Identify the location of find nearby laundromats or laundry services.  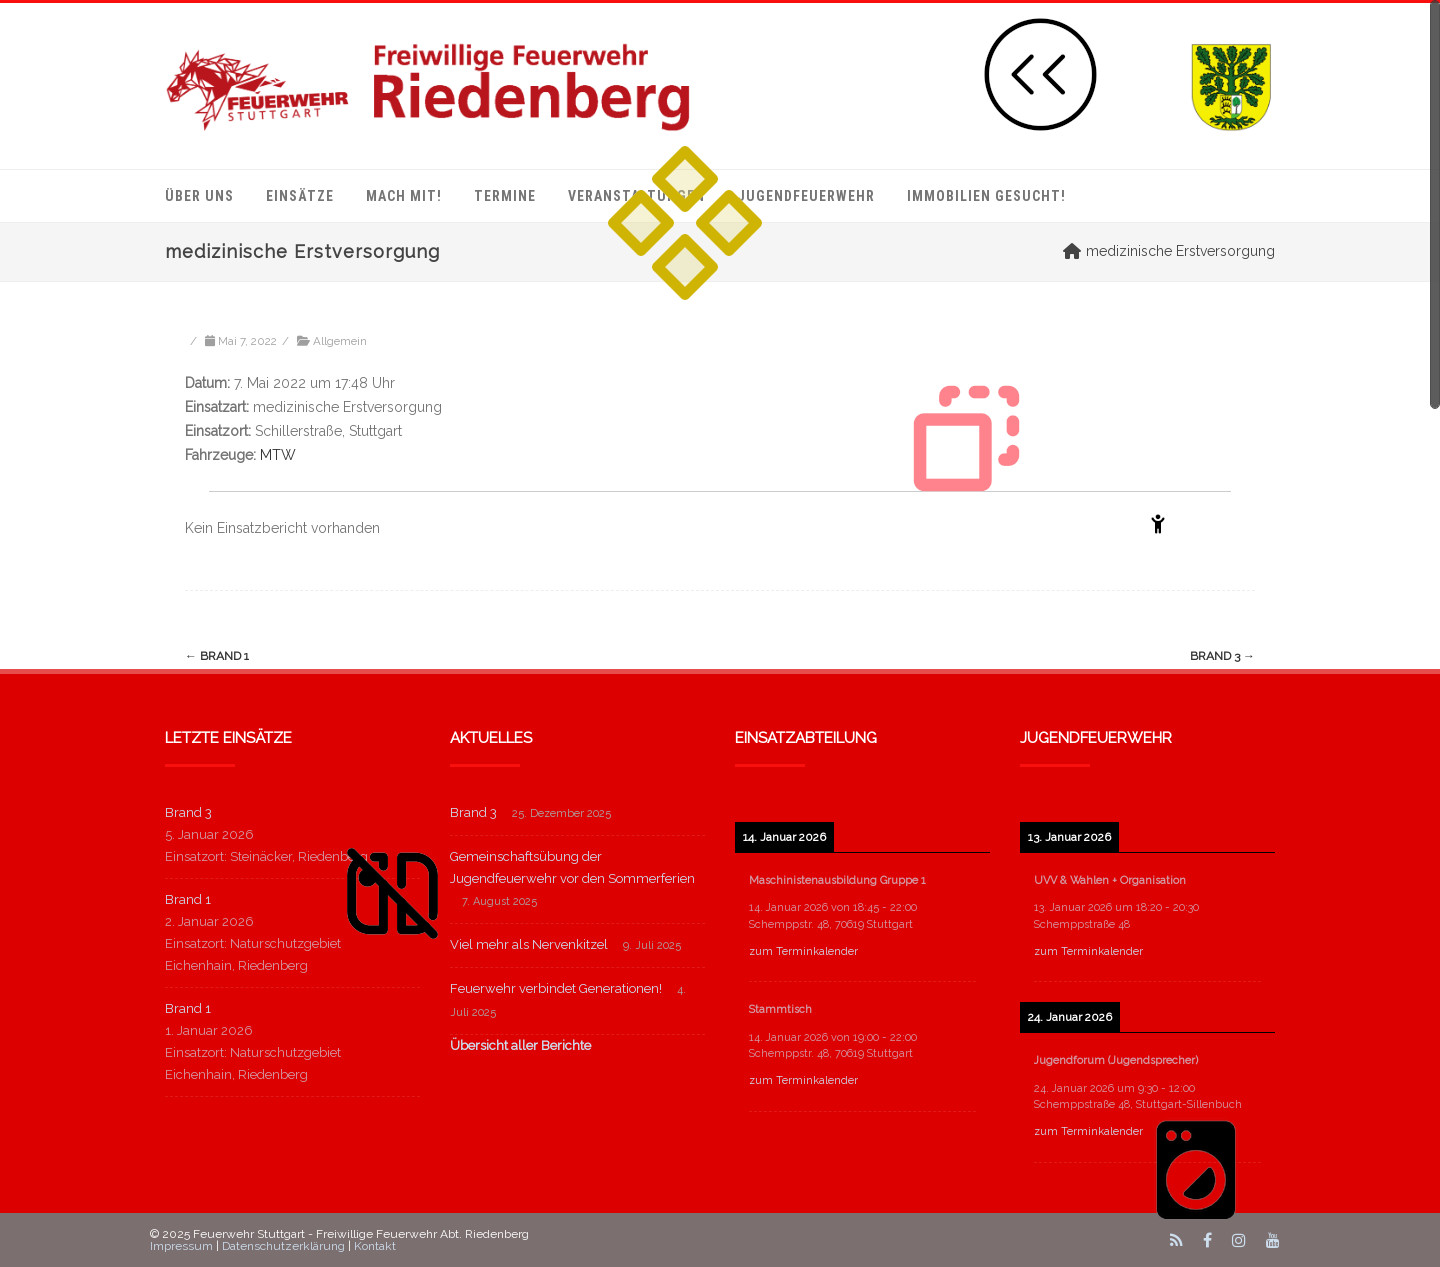
(1196, 1170).